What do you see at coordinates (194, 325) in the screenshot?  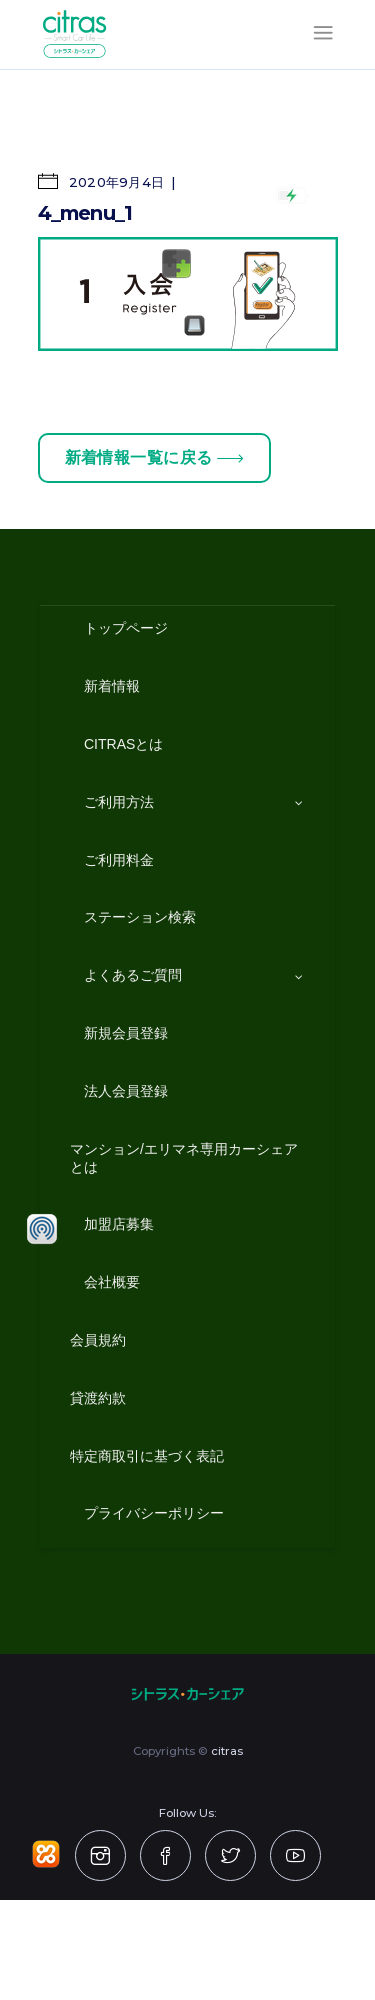 I see `access removable media or external drive` at bounding box center [194, 325].